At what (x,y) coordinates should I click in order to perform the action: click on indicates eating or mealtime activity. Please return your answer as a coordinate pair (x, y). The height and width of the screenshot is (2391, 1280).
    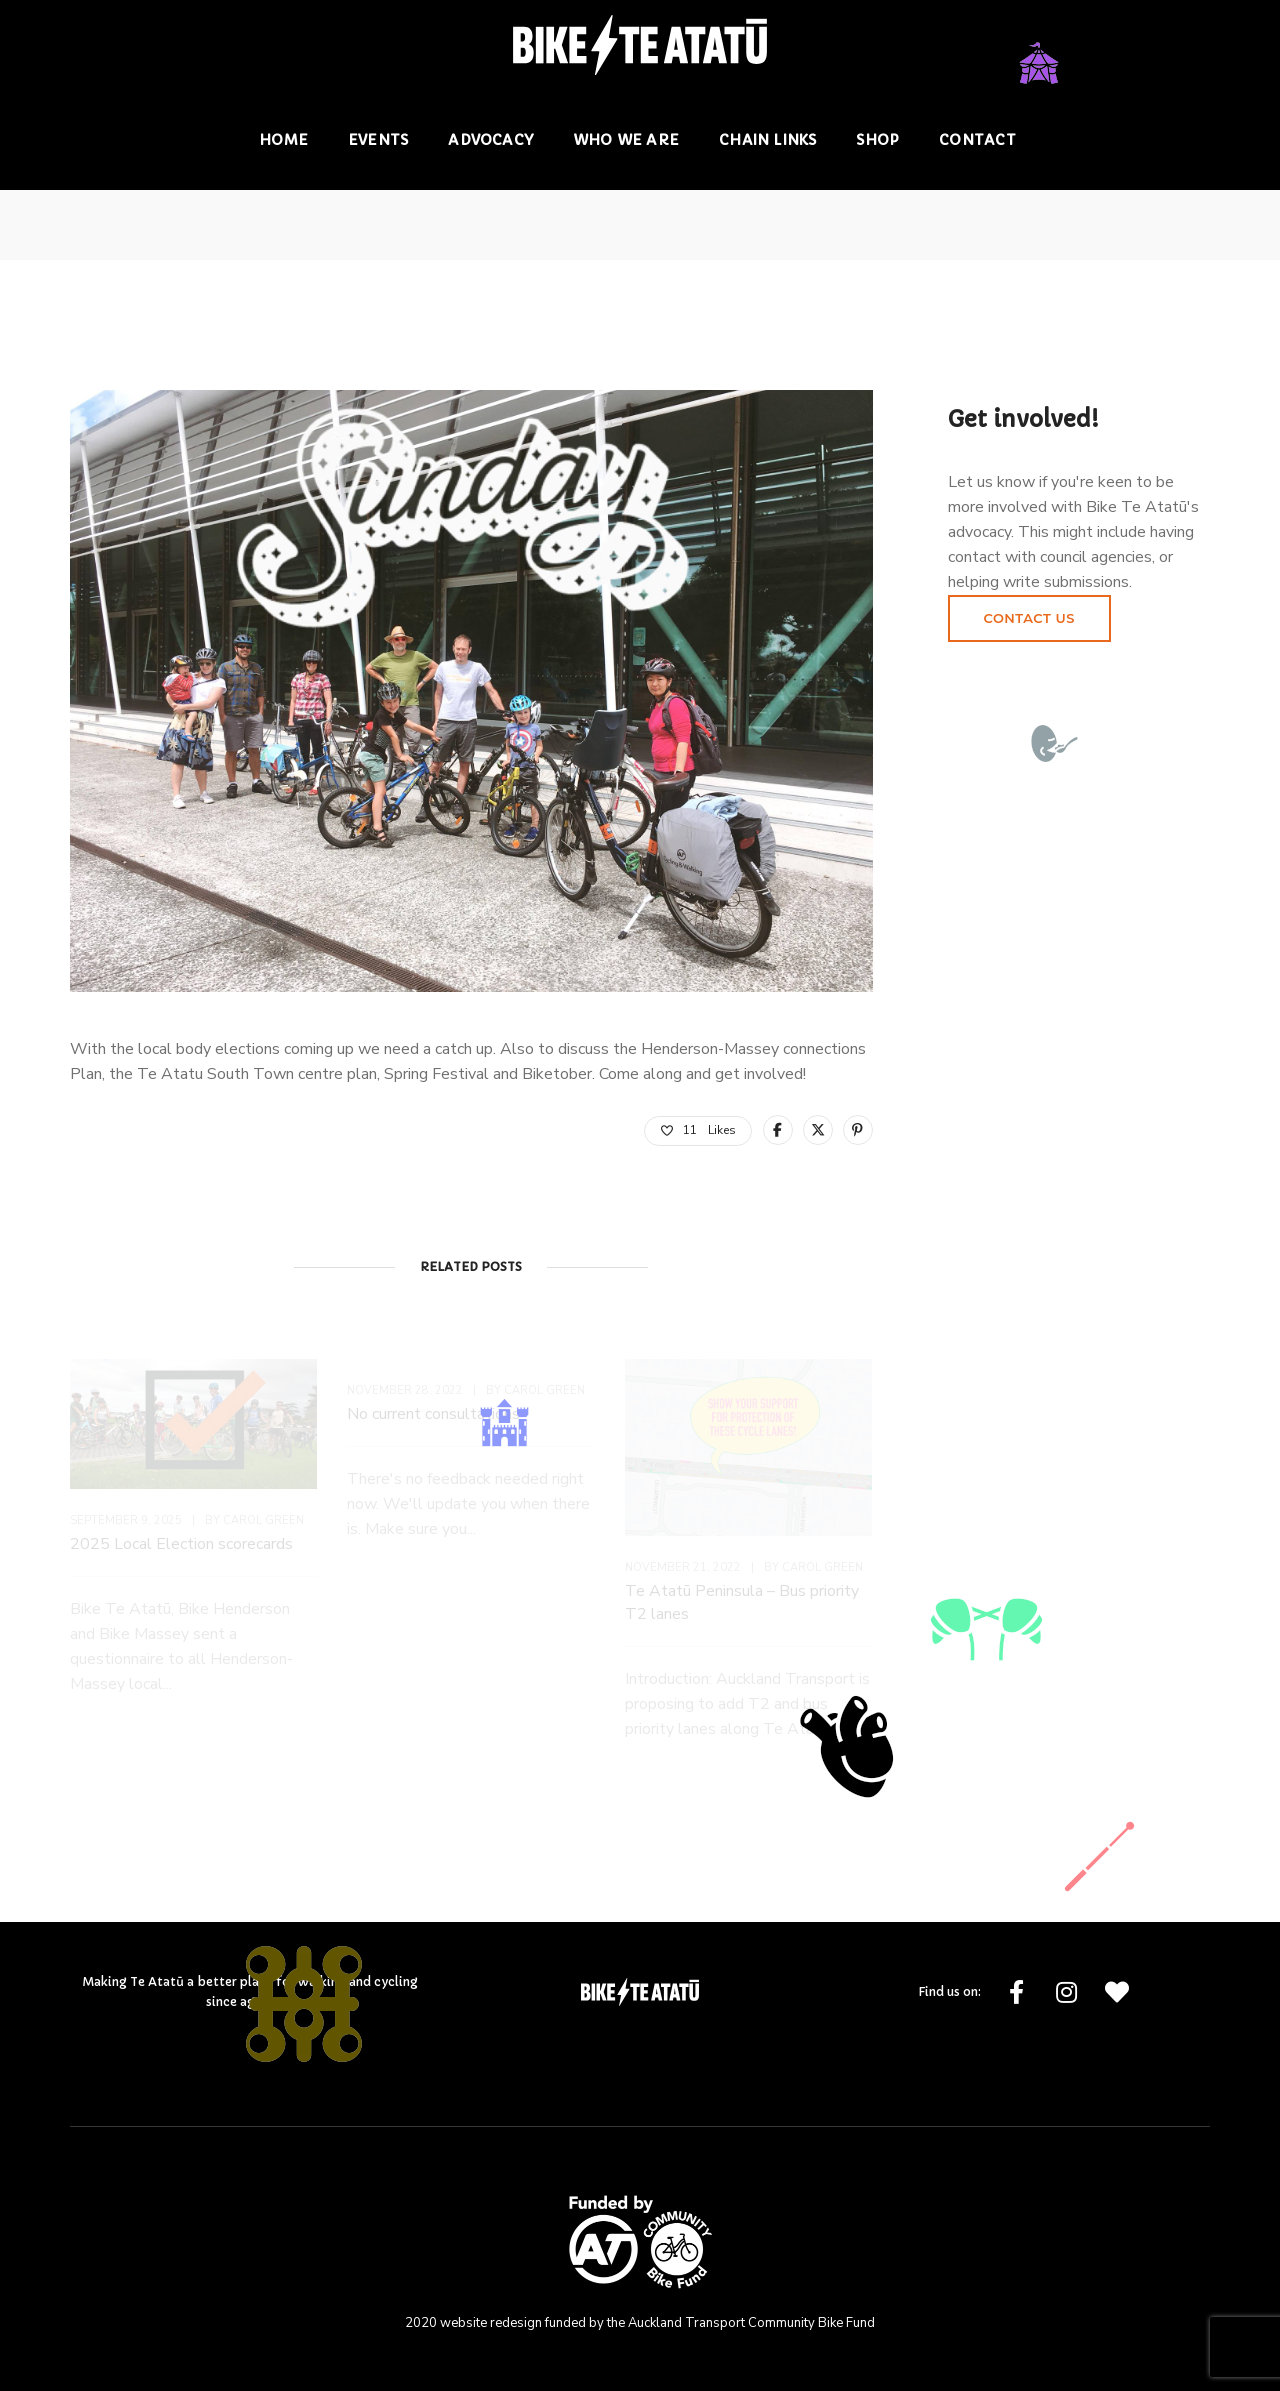
    Looking at the image, I should click on (1054, 743).